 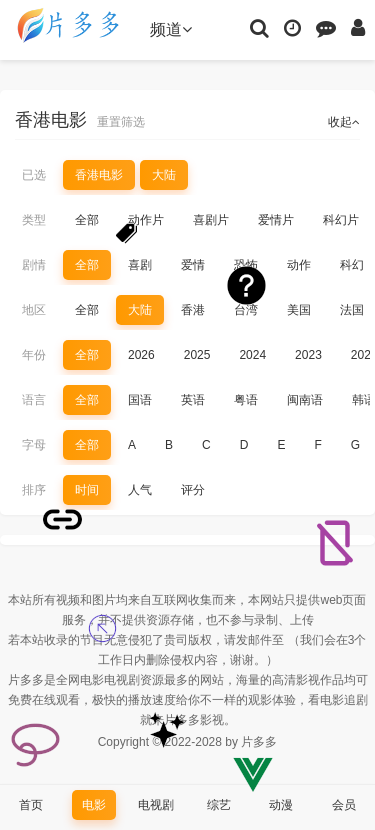 I want to click on navigate back to previous screen, so click(x=102, y=628).